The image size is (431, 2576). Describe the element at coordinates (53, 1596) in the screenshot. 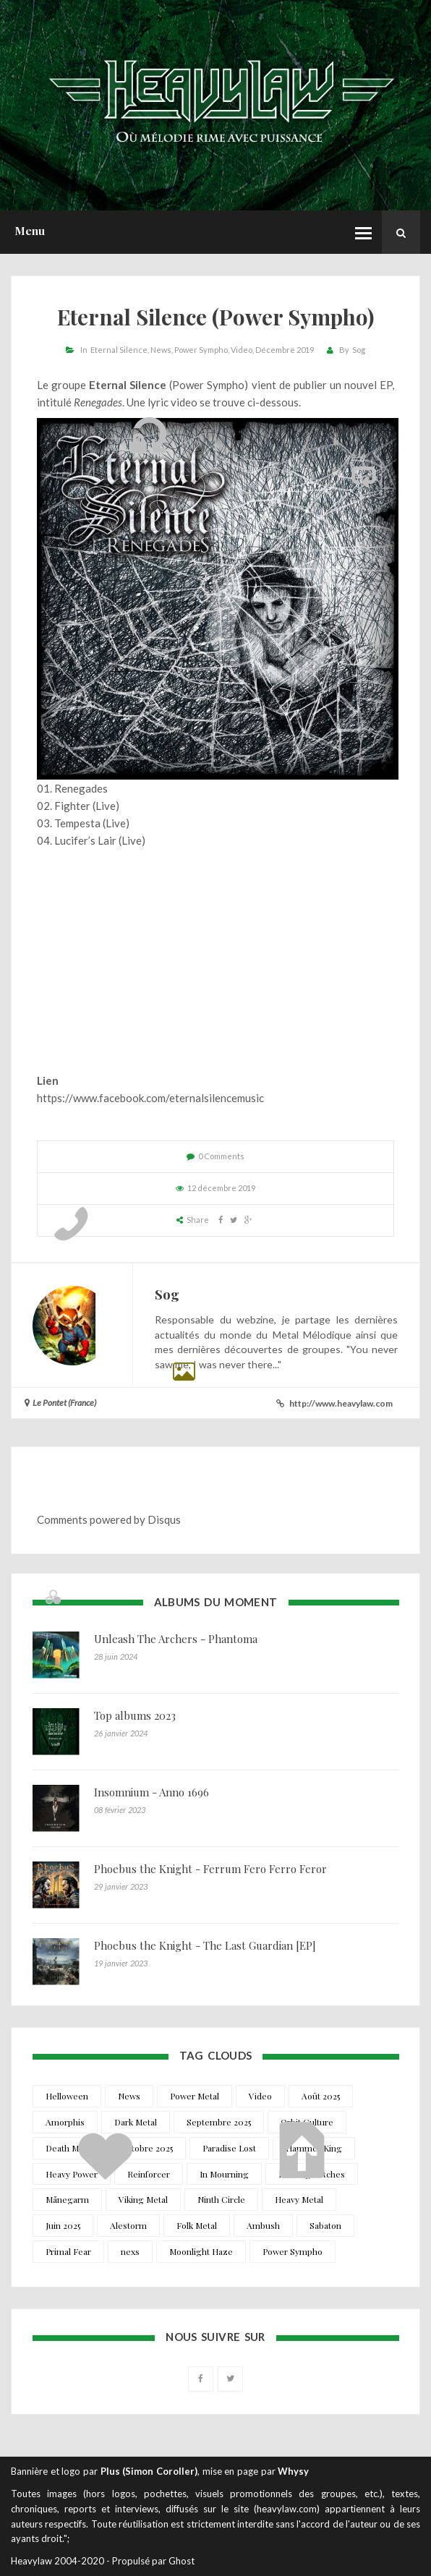

I see `access color and display preferences` at that location.